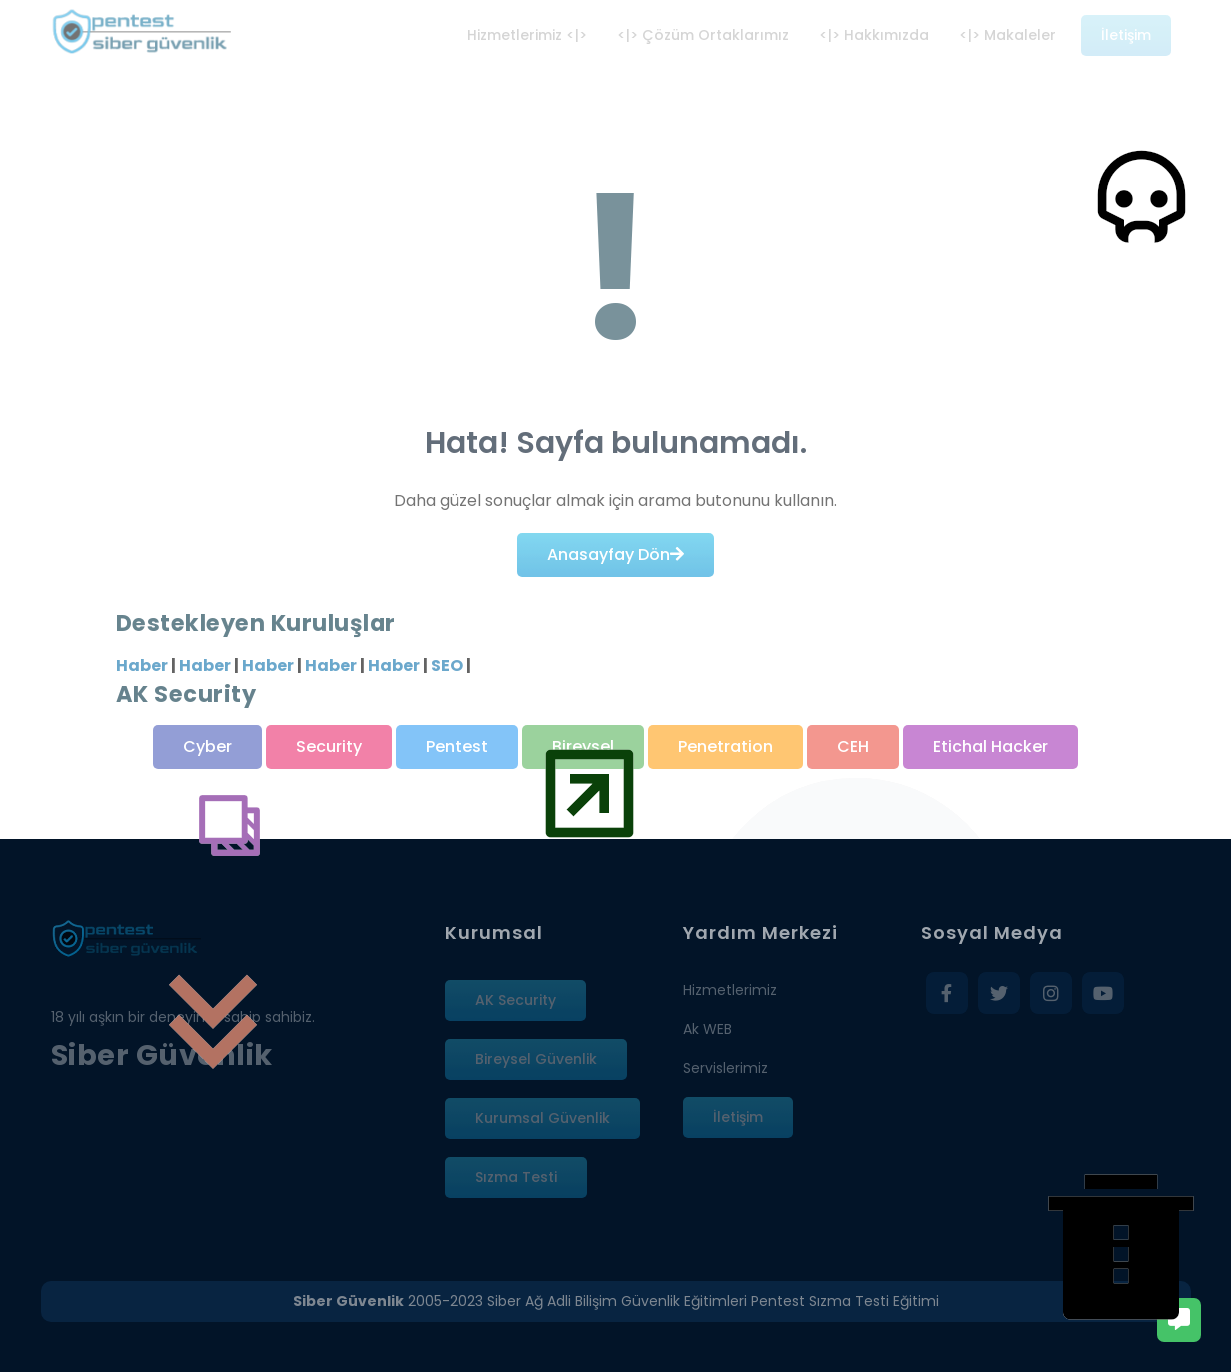 This screenshot has width=1231, height=1372. What do you see at coordinates (229, 825) in the screenshot?
I see `apply shadow effect to selected element` at bounding box center [229, 825].